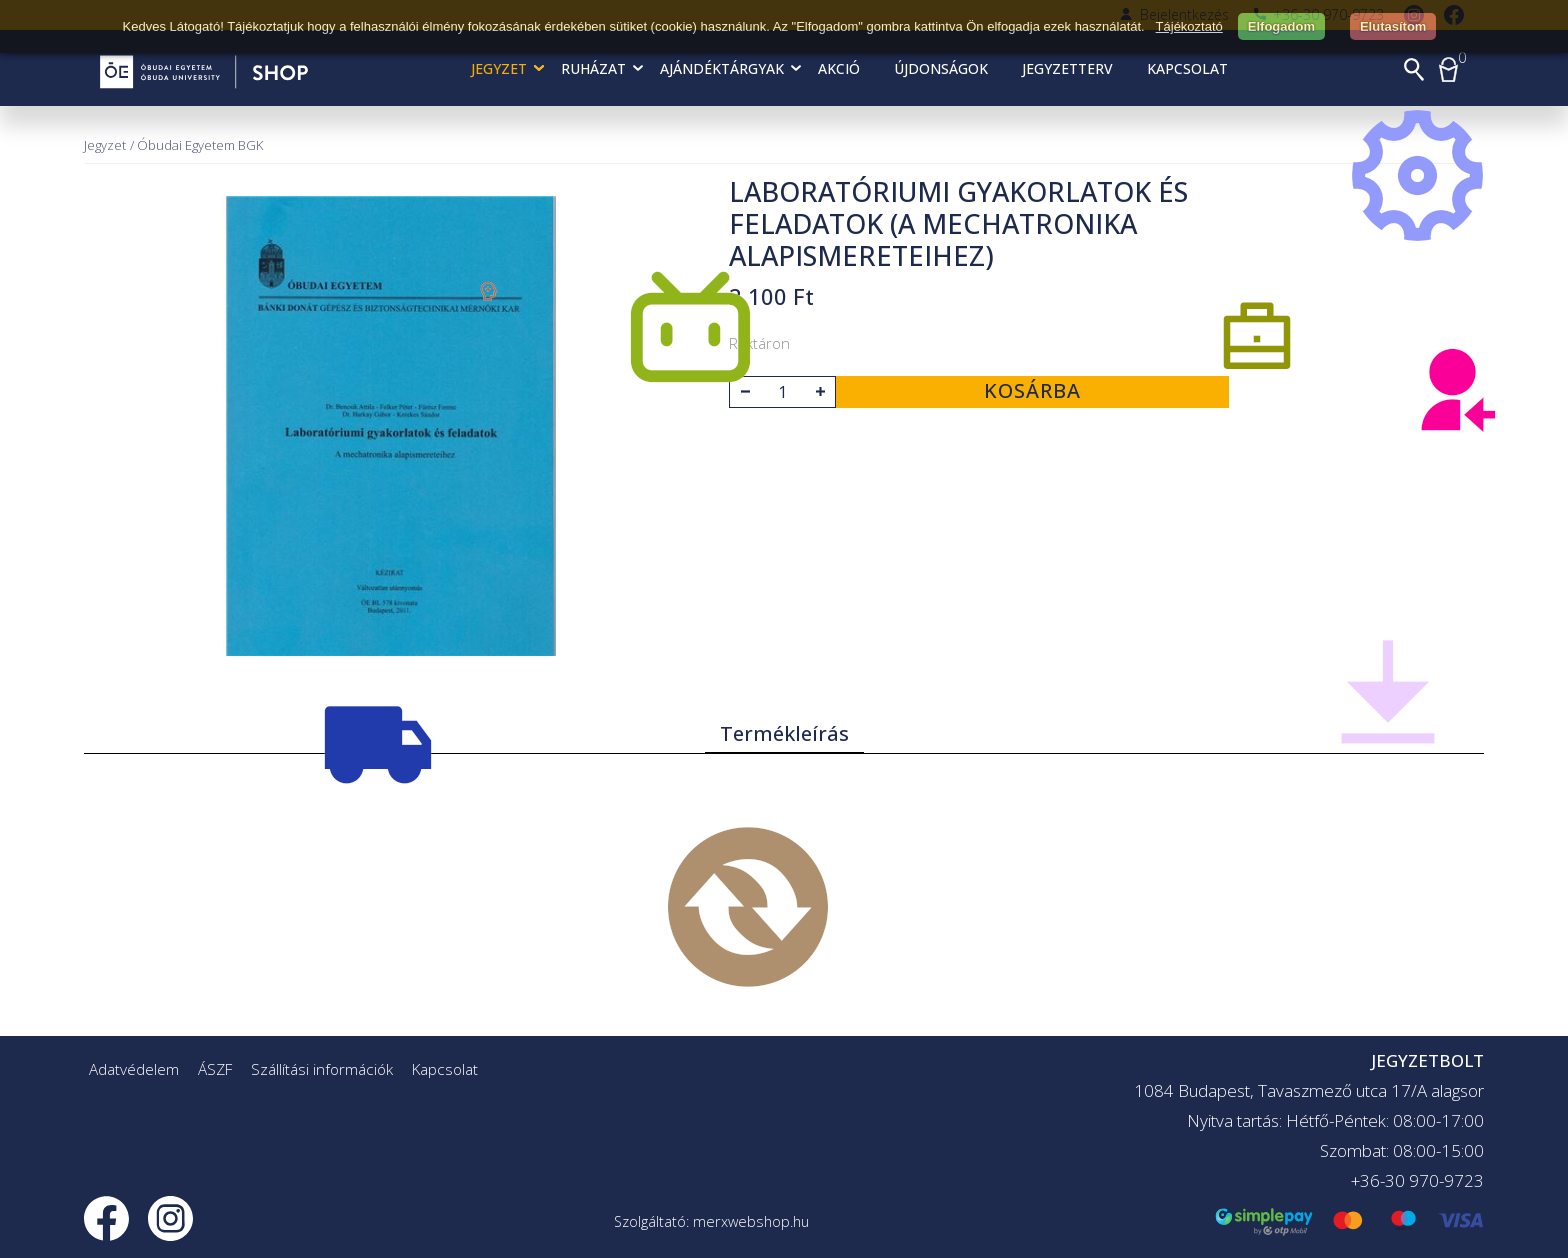 This screenshot has width=1568, height=1258. Describe the element at coordinates (1257, 339) in the screenshot. I see `access work or business features` at that location.